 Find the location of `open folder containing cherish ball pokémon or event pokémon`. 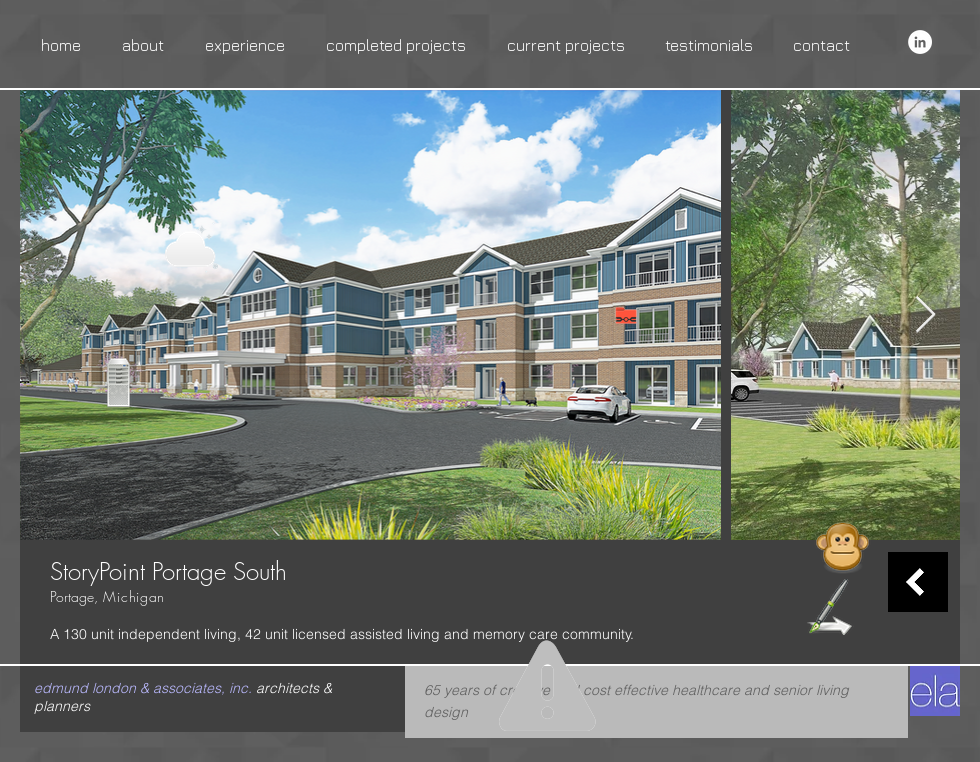

open folder containing cherish ball pokémon or event pokémon is located at coordinates (626, 316).